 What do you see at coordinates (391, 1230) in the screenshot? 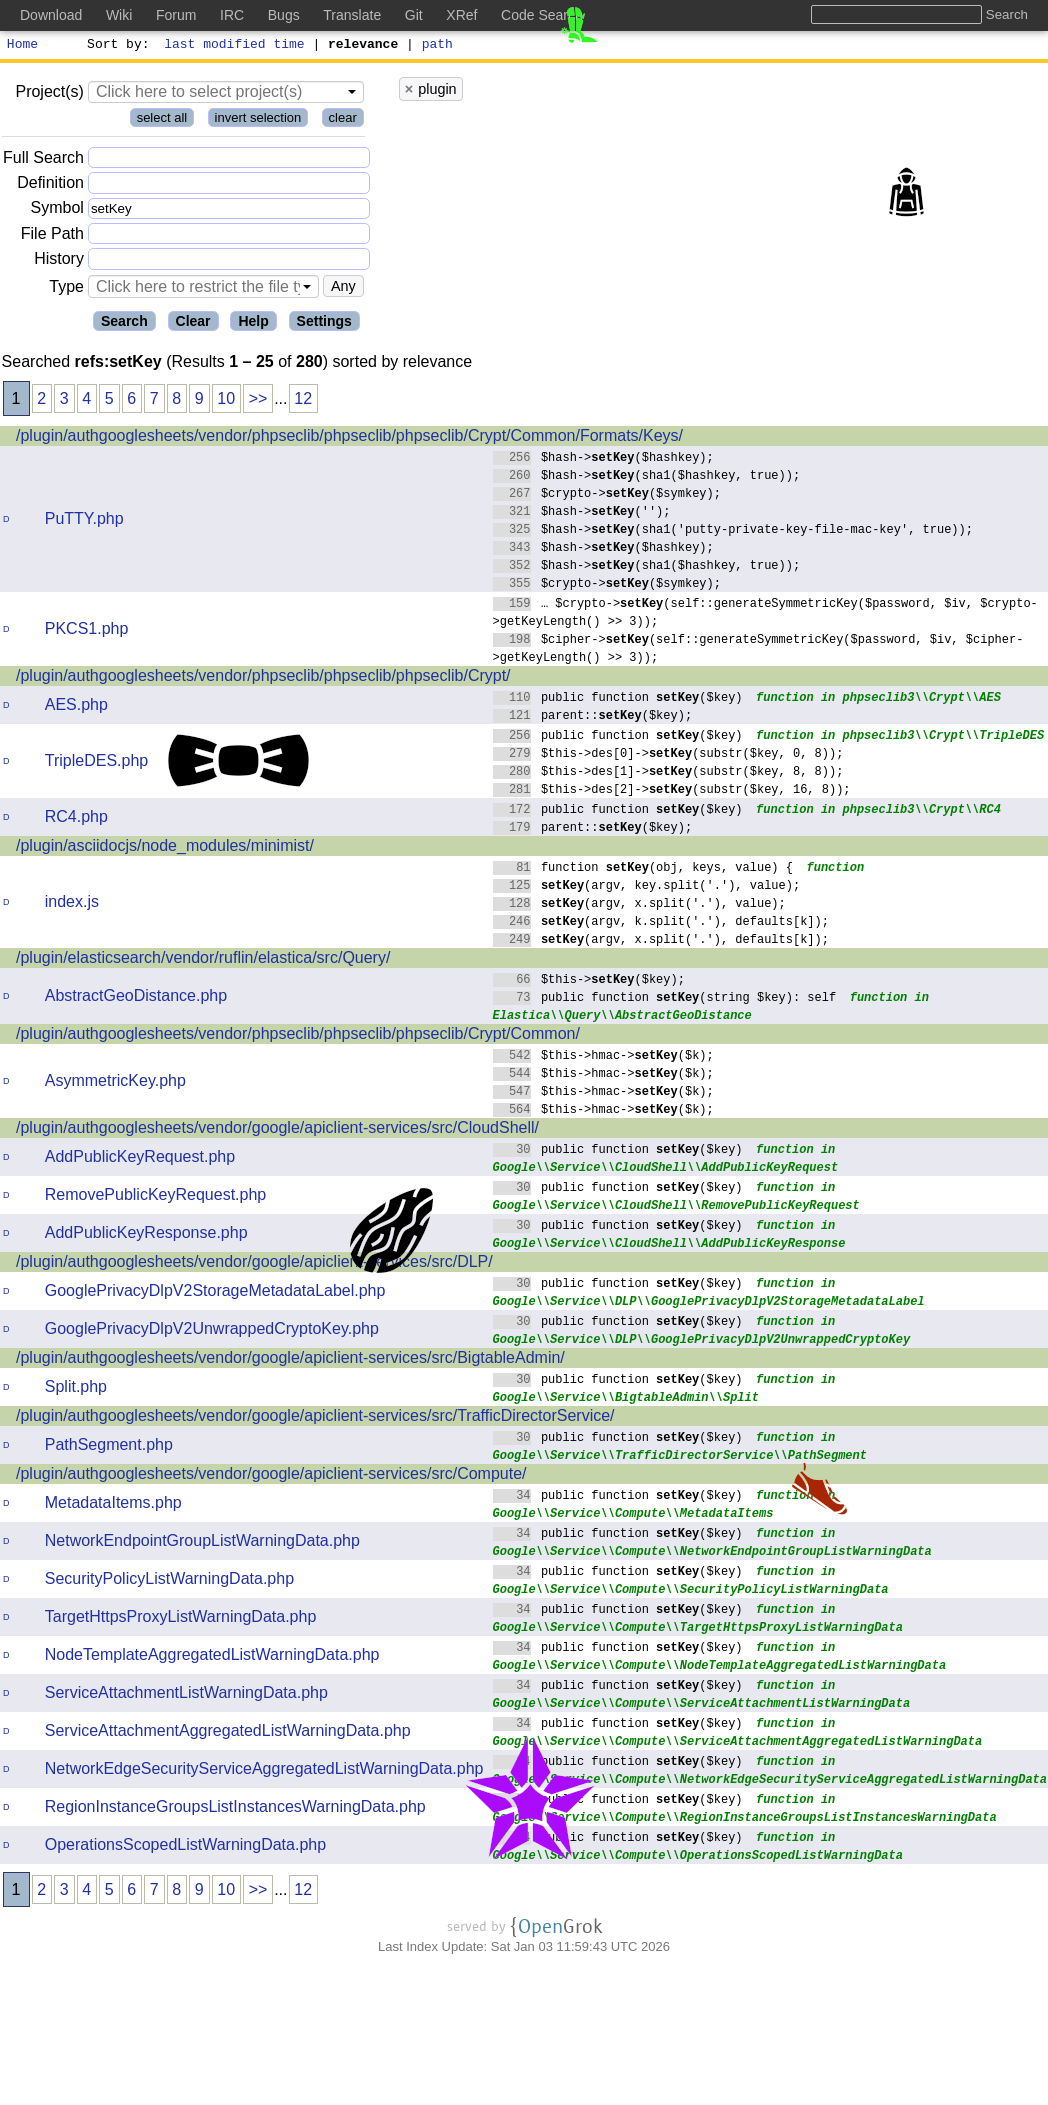
I see `indicates almond or tree nut allergen warning` at bounding box center [391, 1230].